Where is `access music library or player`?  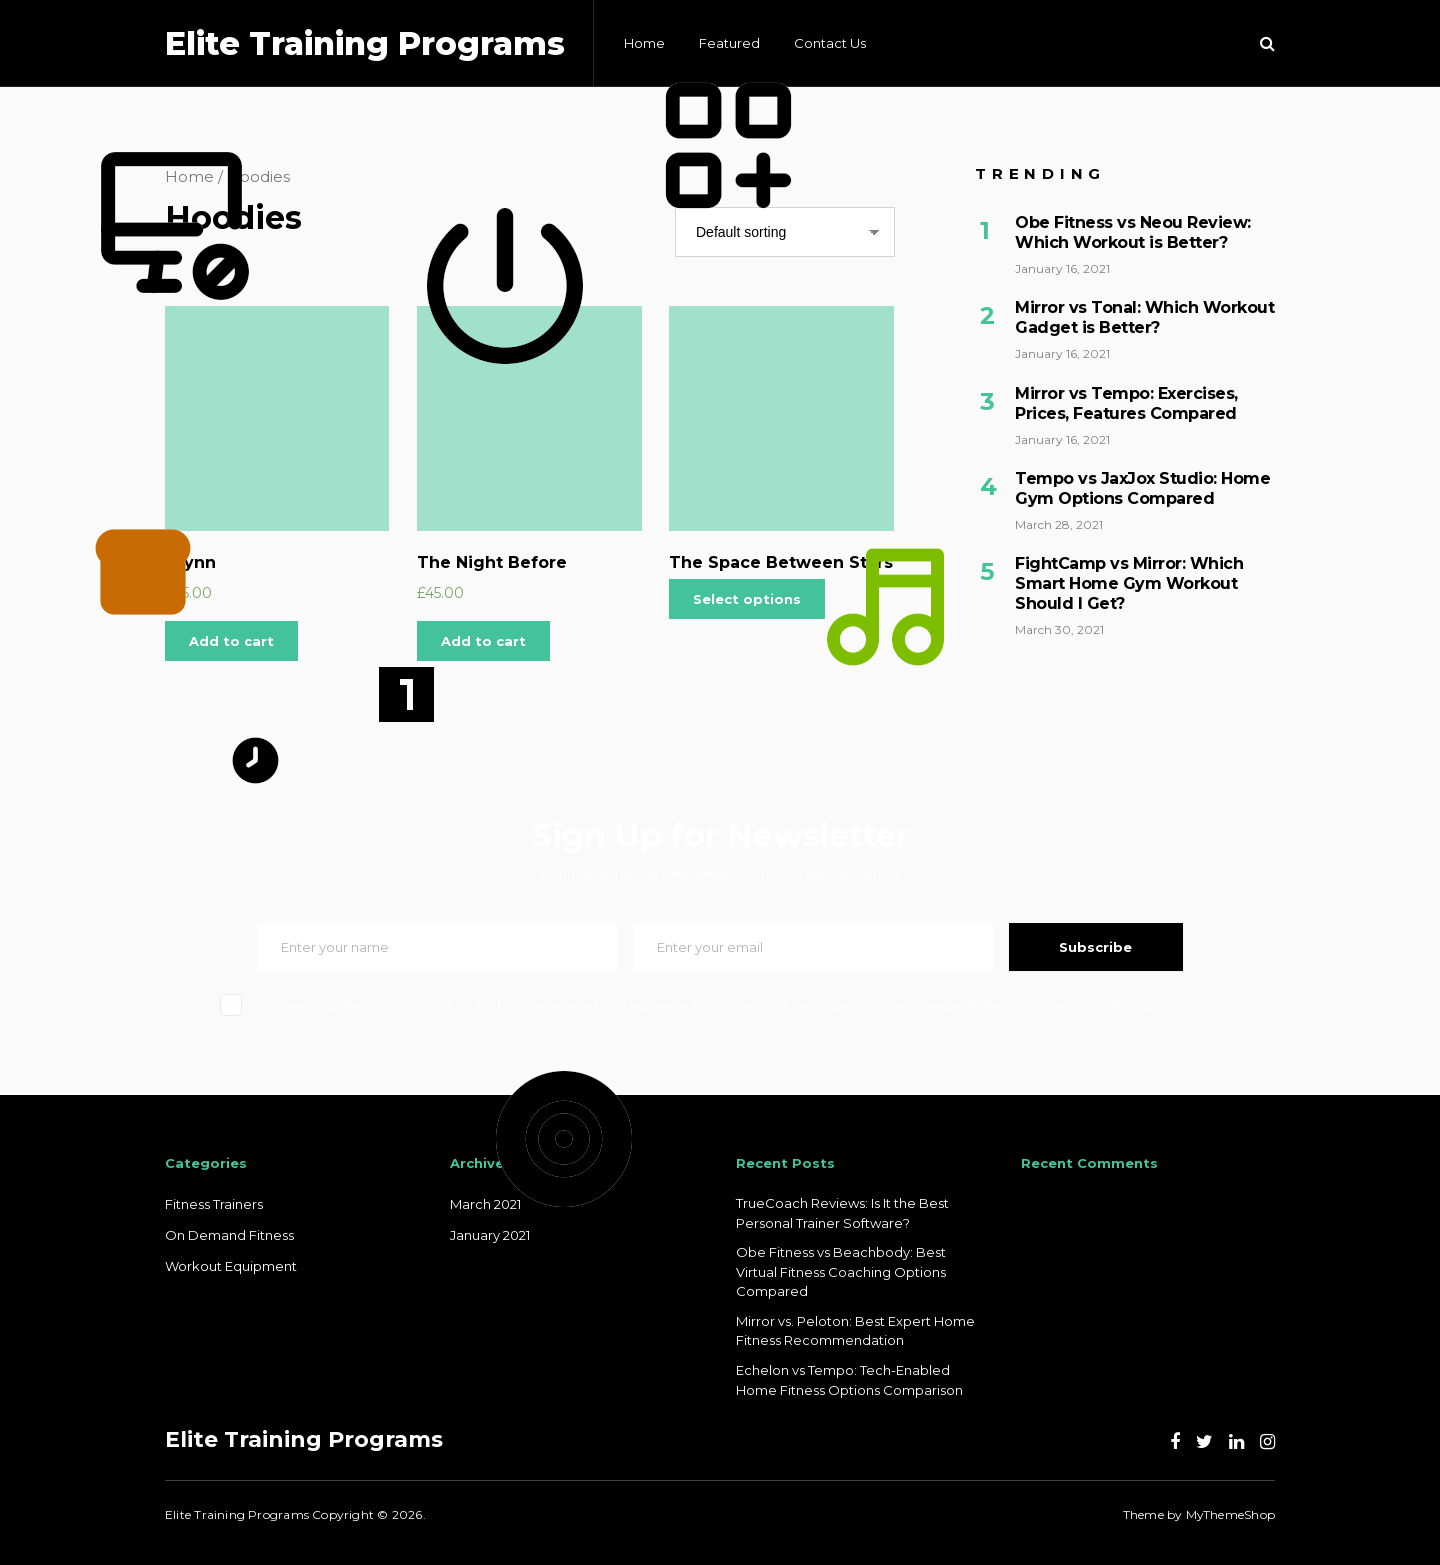
access music library or player is located at coordinates (892, 607).